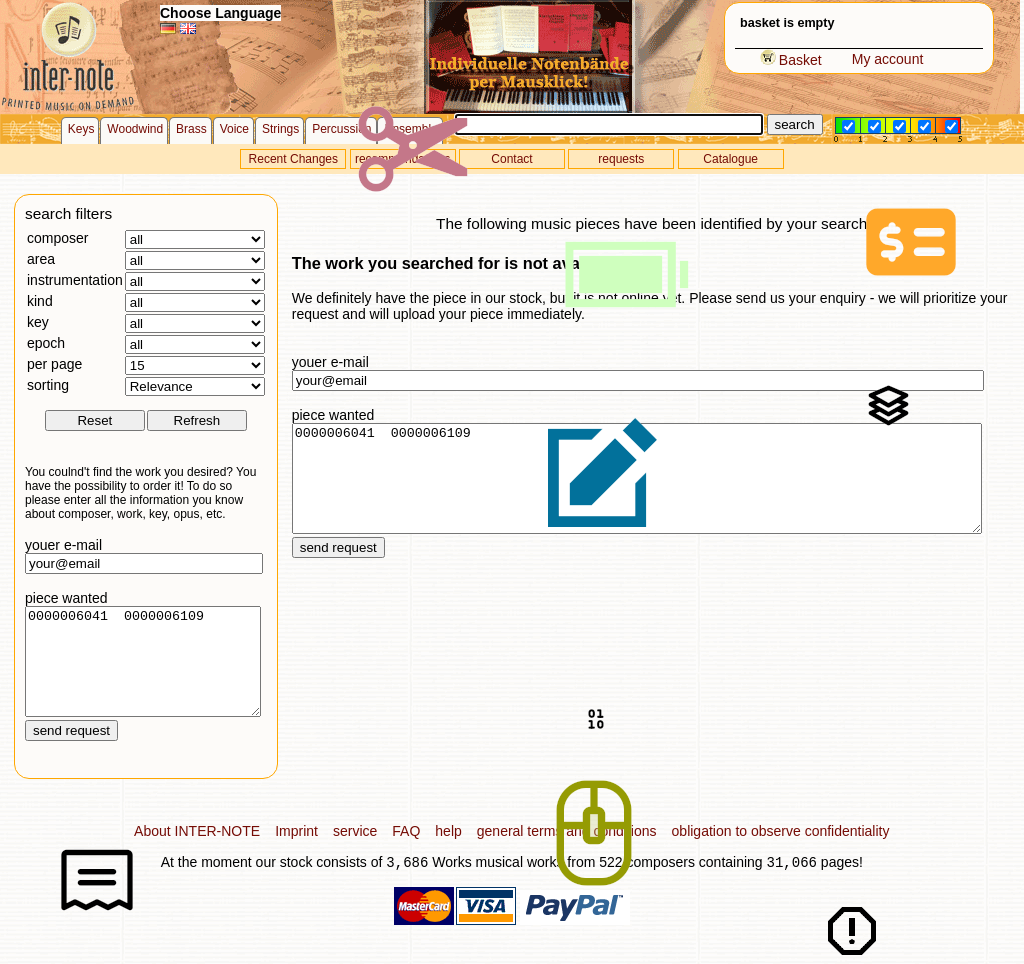 This screenshot has height=964, width=1024. Describe the element at coordinates (888, 405) in the screenshot. I see `view or manage layers` at that location.